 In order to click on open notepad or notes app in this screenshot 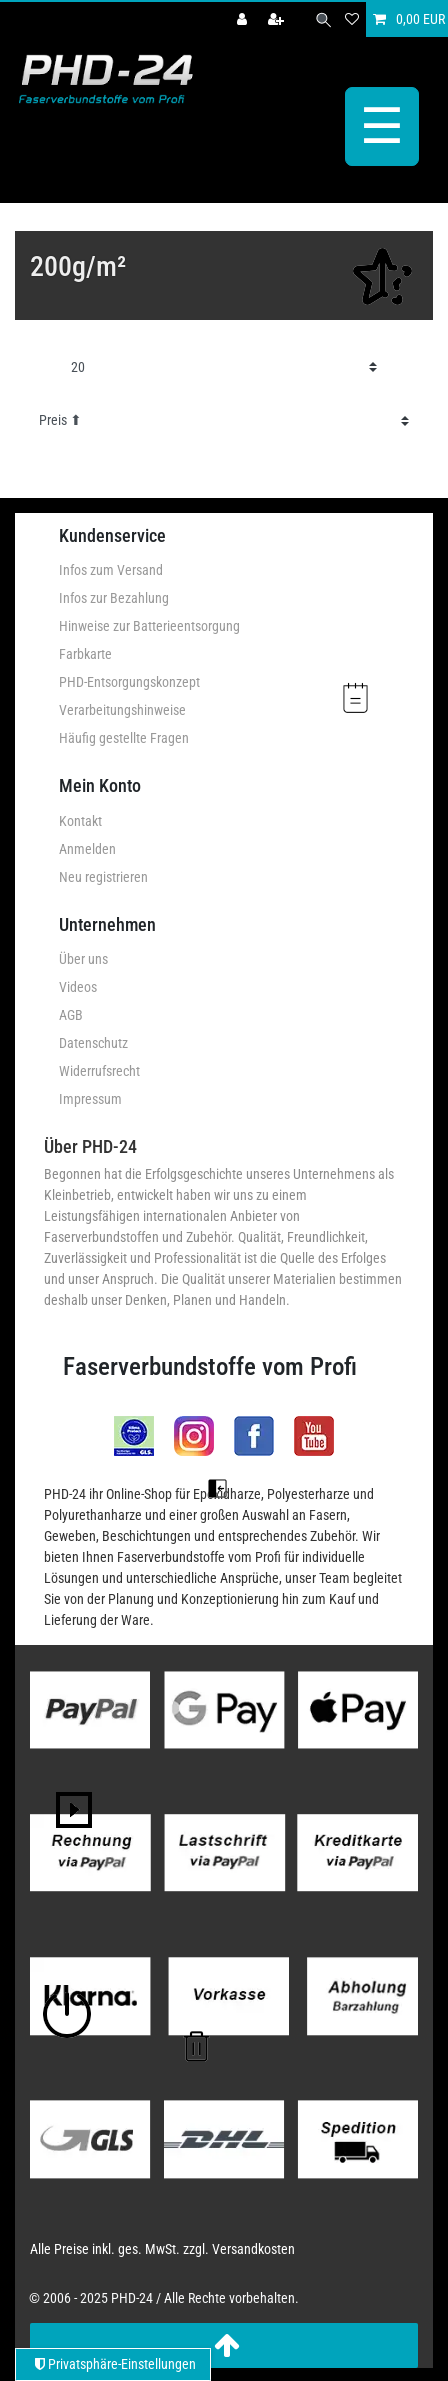, I will do `click(355, 698)`.